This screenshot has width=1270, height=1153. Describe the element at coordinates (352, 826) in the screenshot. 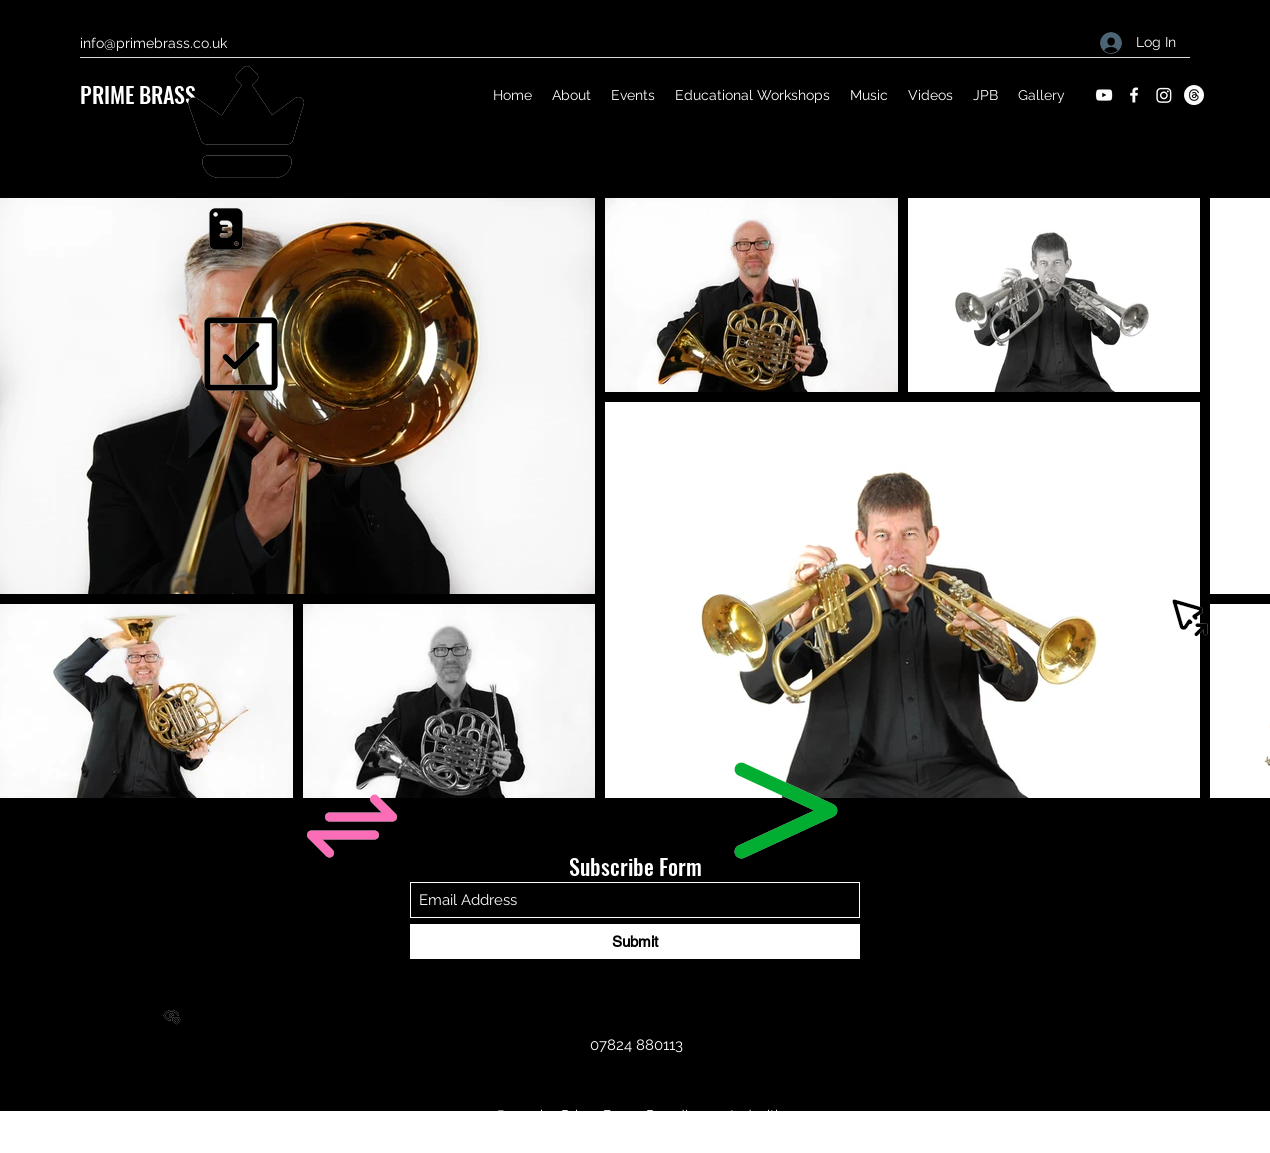

I see `switch or swap between two items` at that location.